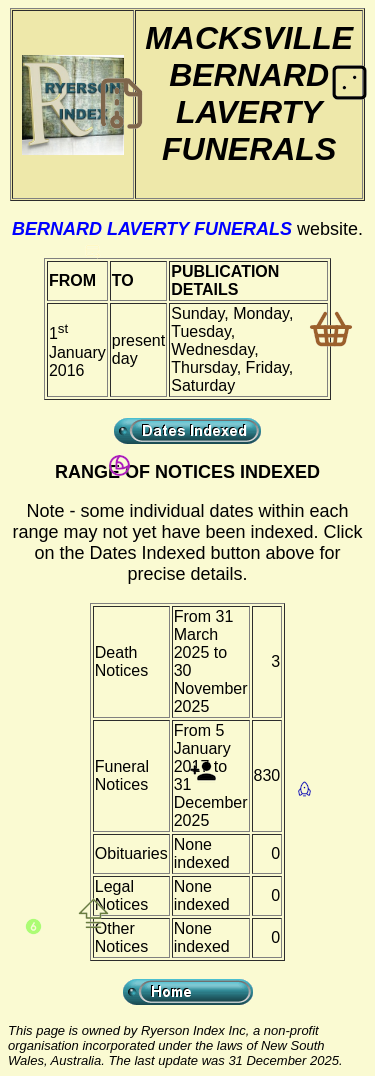 The width and height of the screenshot is (375, 1076). Describe the element at coordinates (121, 103) in the screenshot. I see `open a compressed or zipped file` at that location.